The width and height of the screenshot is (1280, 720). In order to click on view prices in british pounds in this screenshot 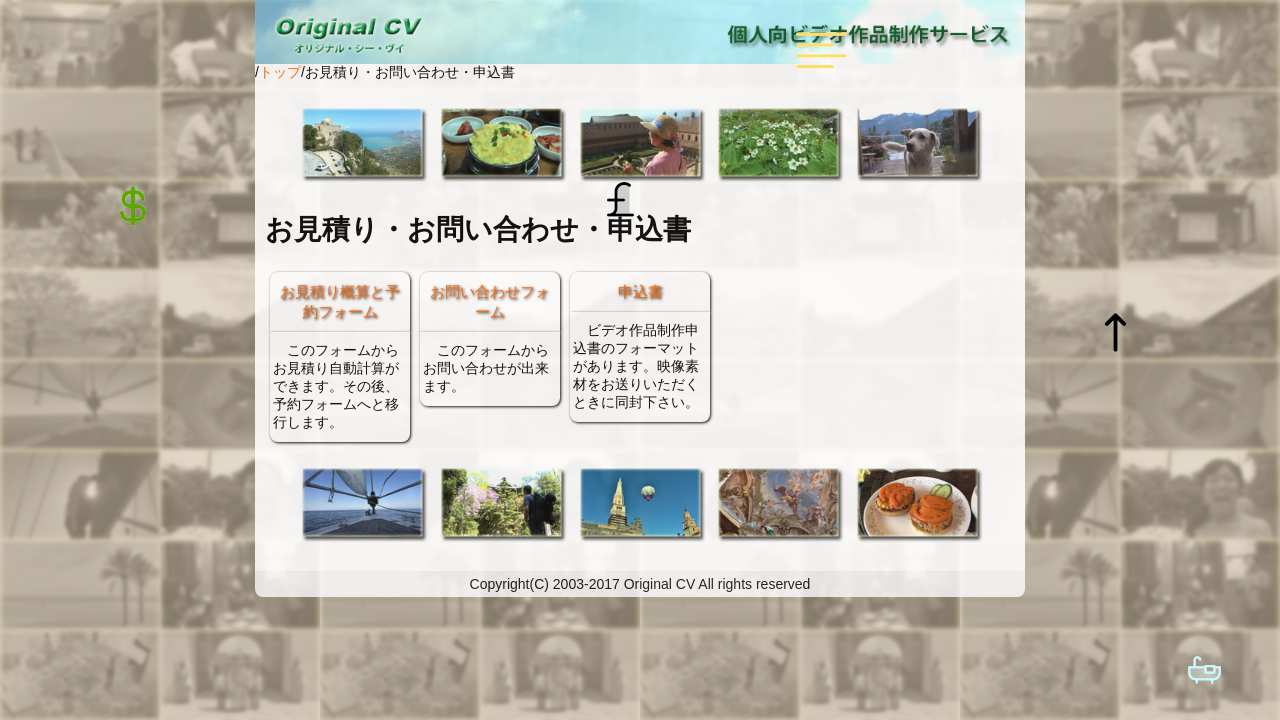, I will do `click(622, 200)`.